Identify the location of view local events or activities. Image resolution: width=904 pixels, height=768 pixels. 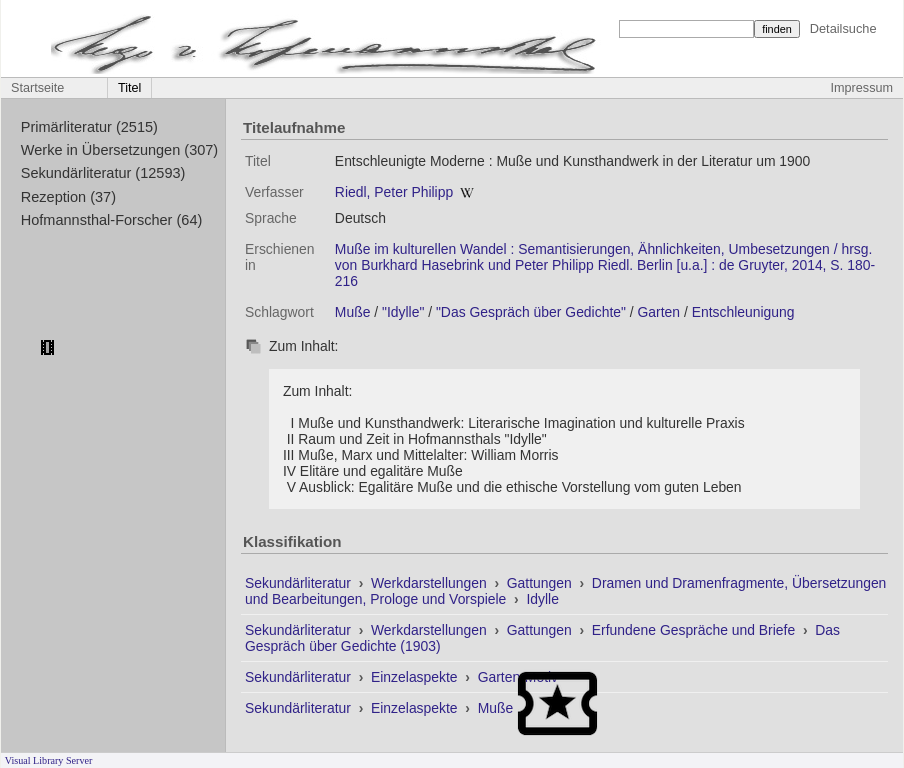
(557, 703).